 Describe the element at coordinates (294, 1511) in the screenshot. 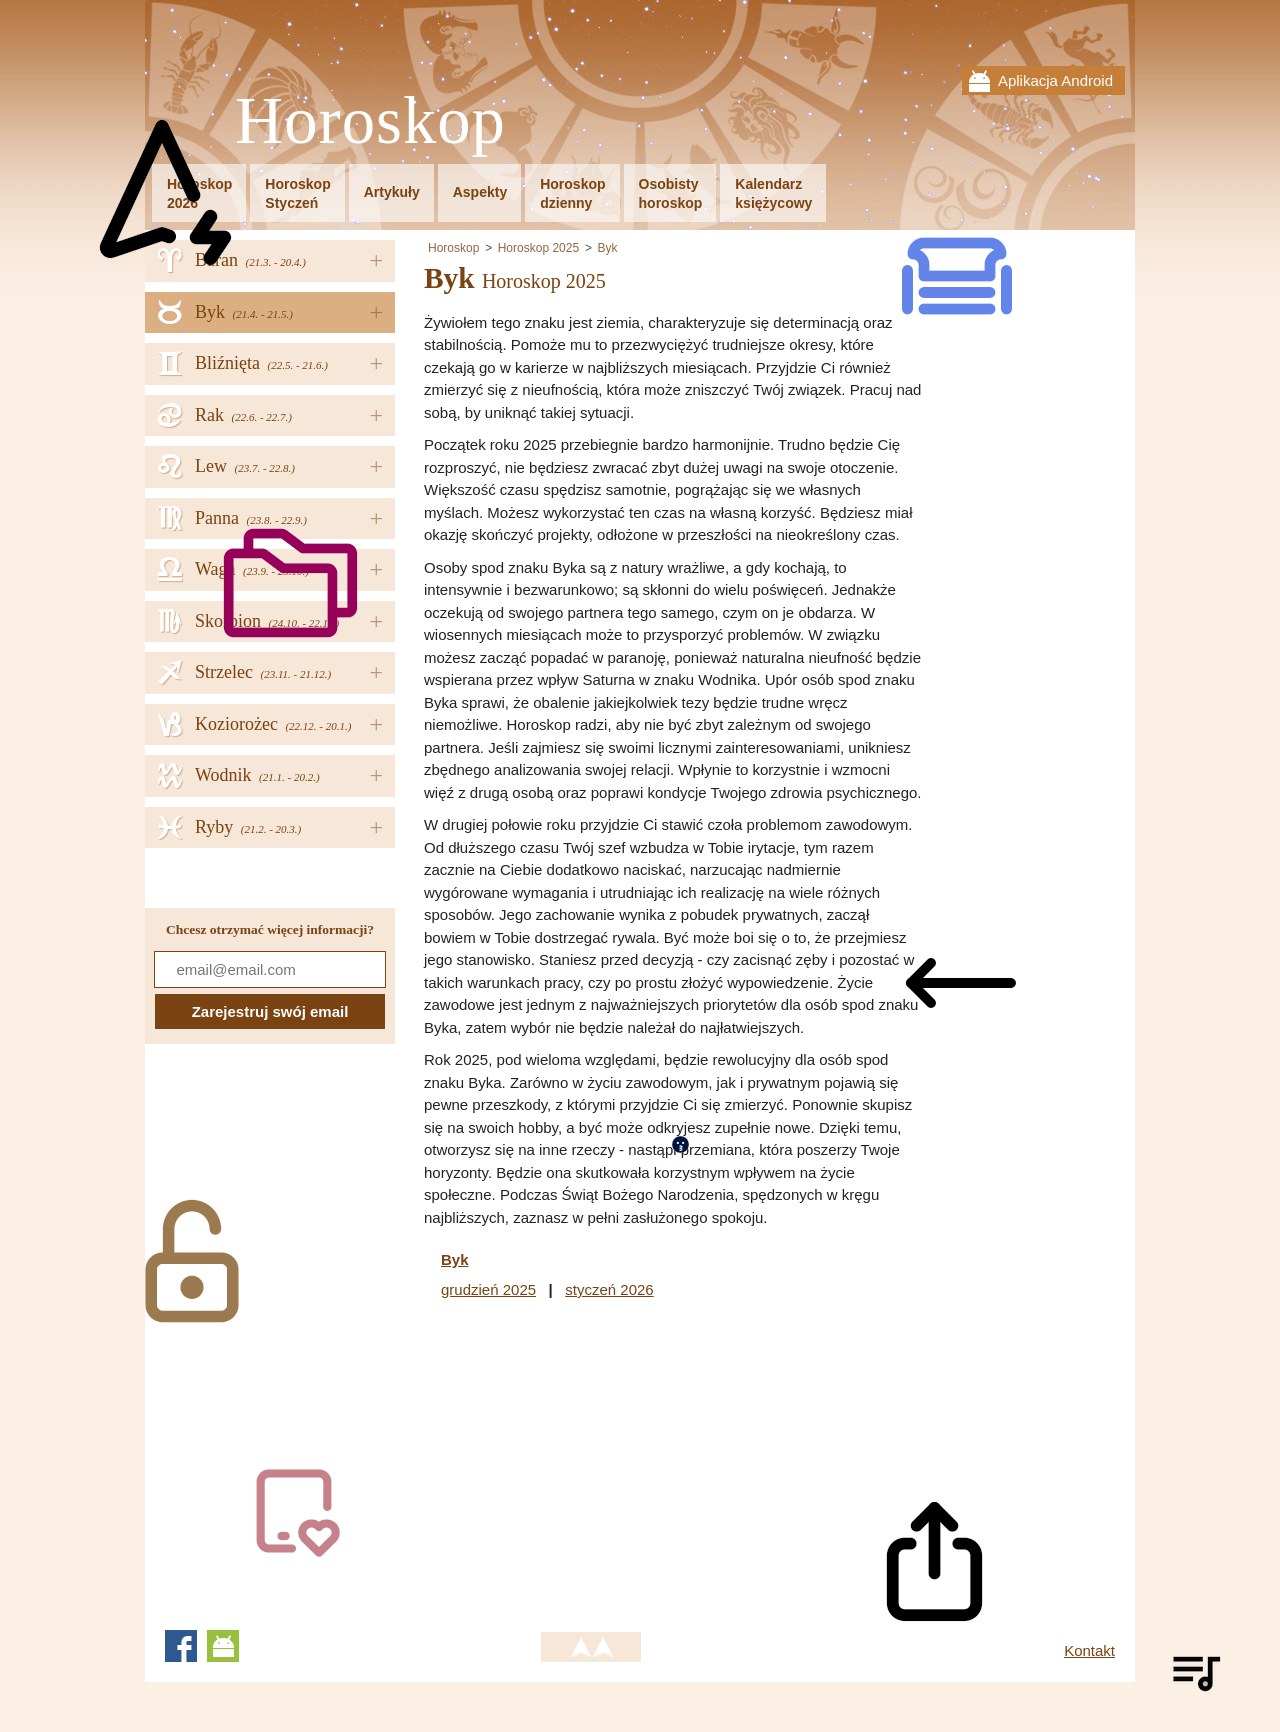

I see `add device to favorites` at that location.